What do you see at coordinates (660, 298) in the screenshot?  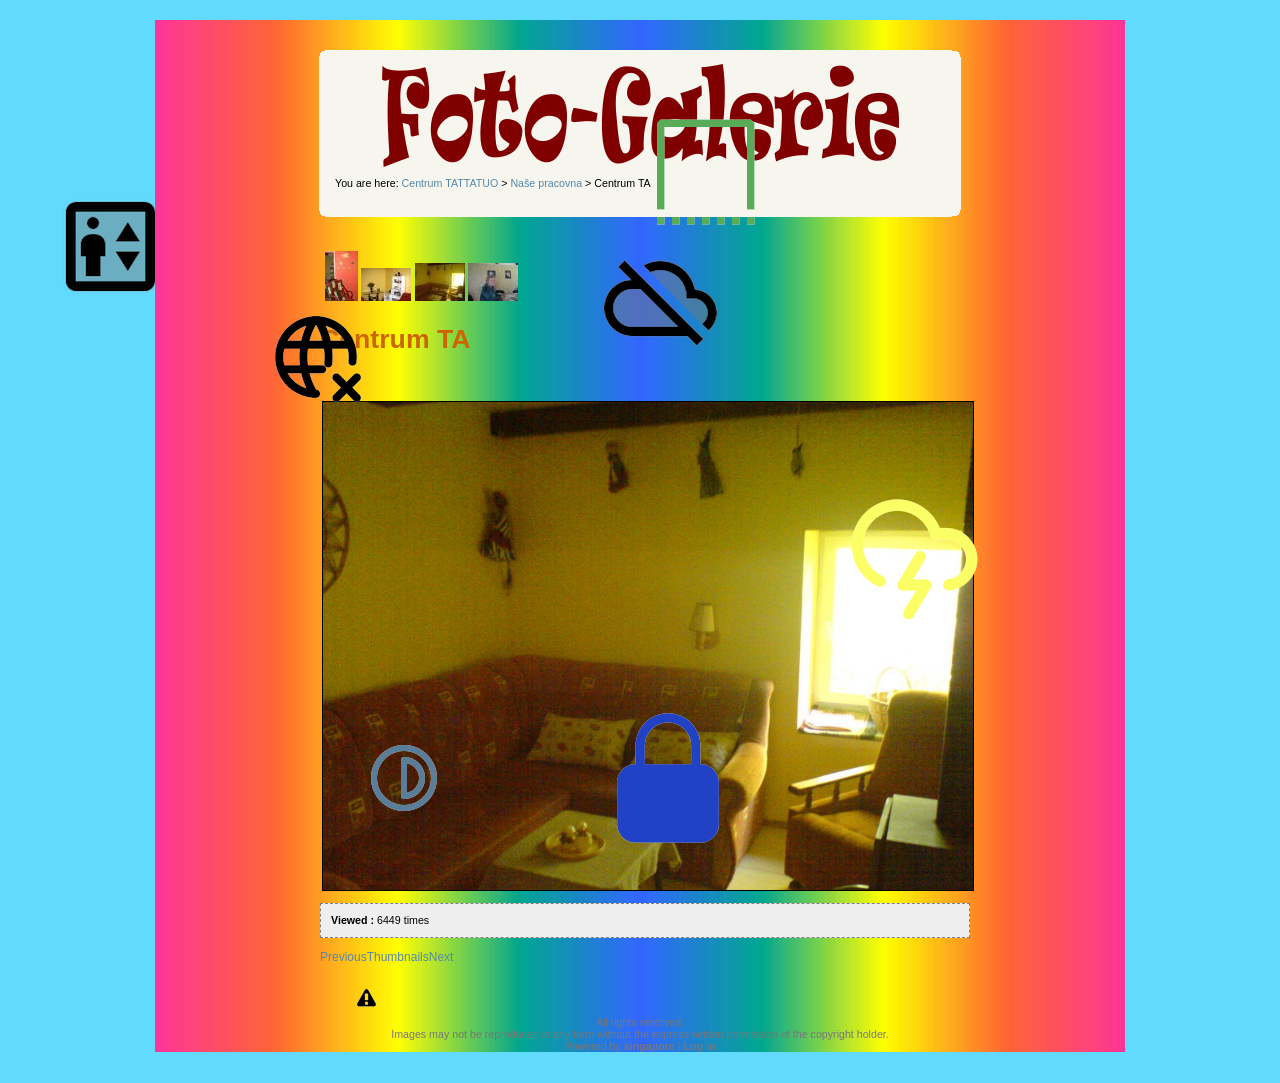 I see `indicates no cloud connection available` at bounding box center [660, 298].